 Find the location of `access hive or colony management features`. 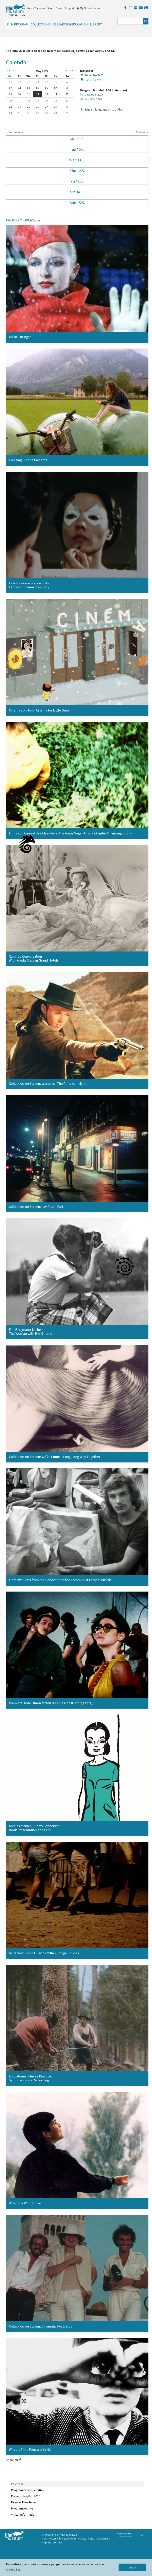

access hive or colony management features is located at coordinates (24, 2401).